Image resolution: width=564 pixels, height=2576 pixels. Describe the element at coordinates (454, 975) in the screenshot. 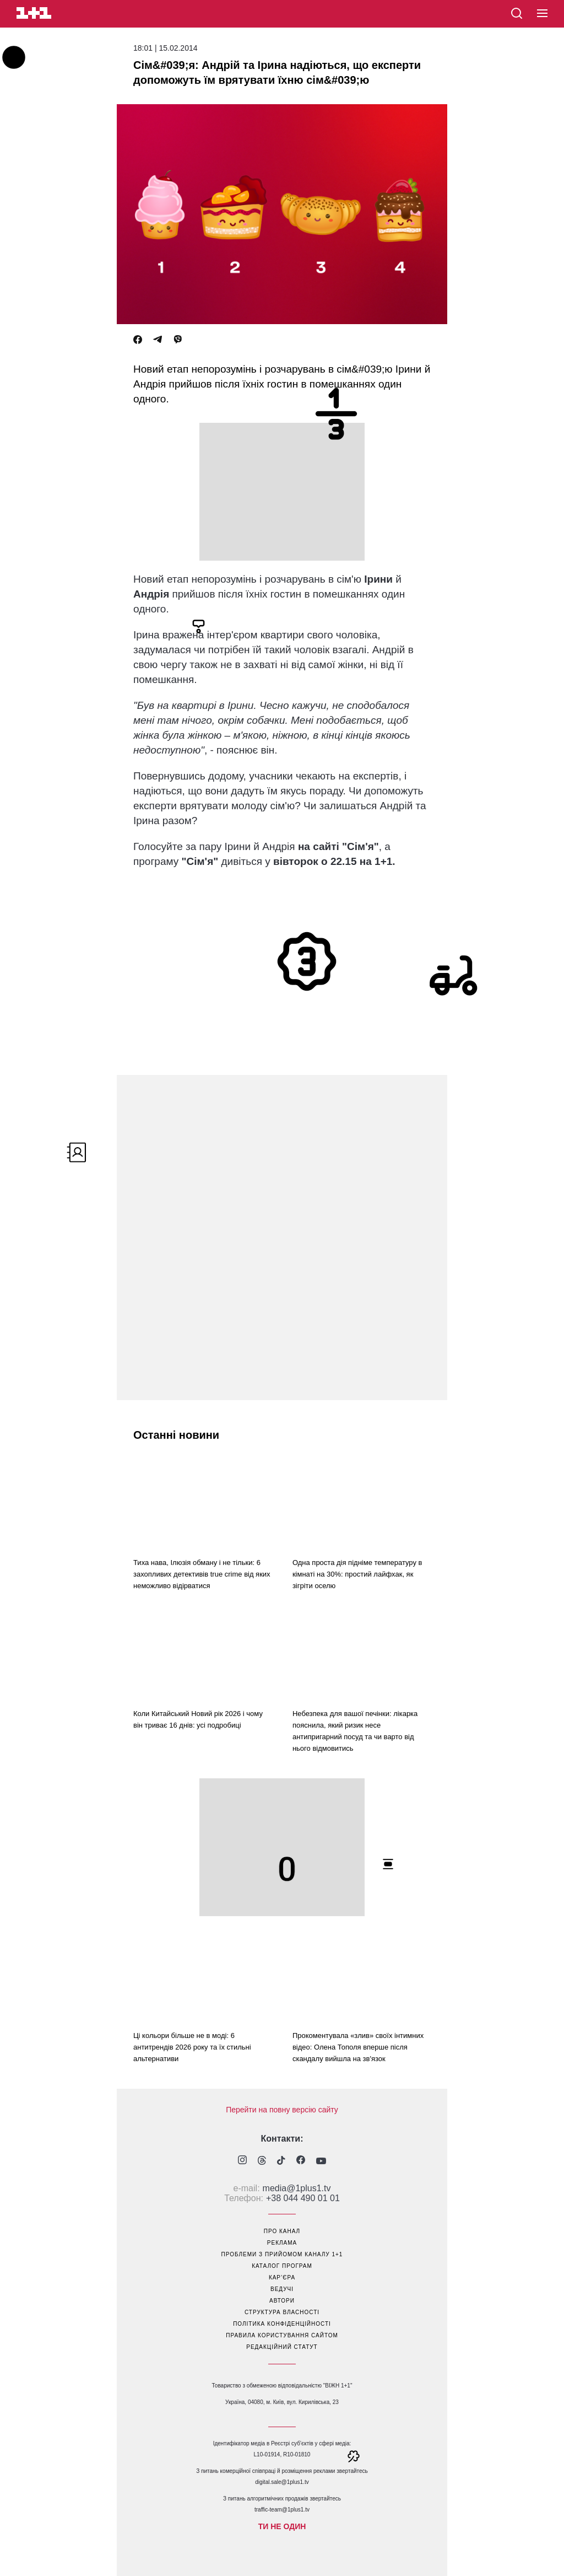

I see `select moped or scooter delivery` at that location.